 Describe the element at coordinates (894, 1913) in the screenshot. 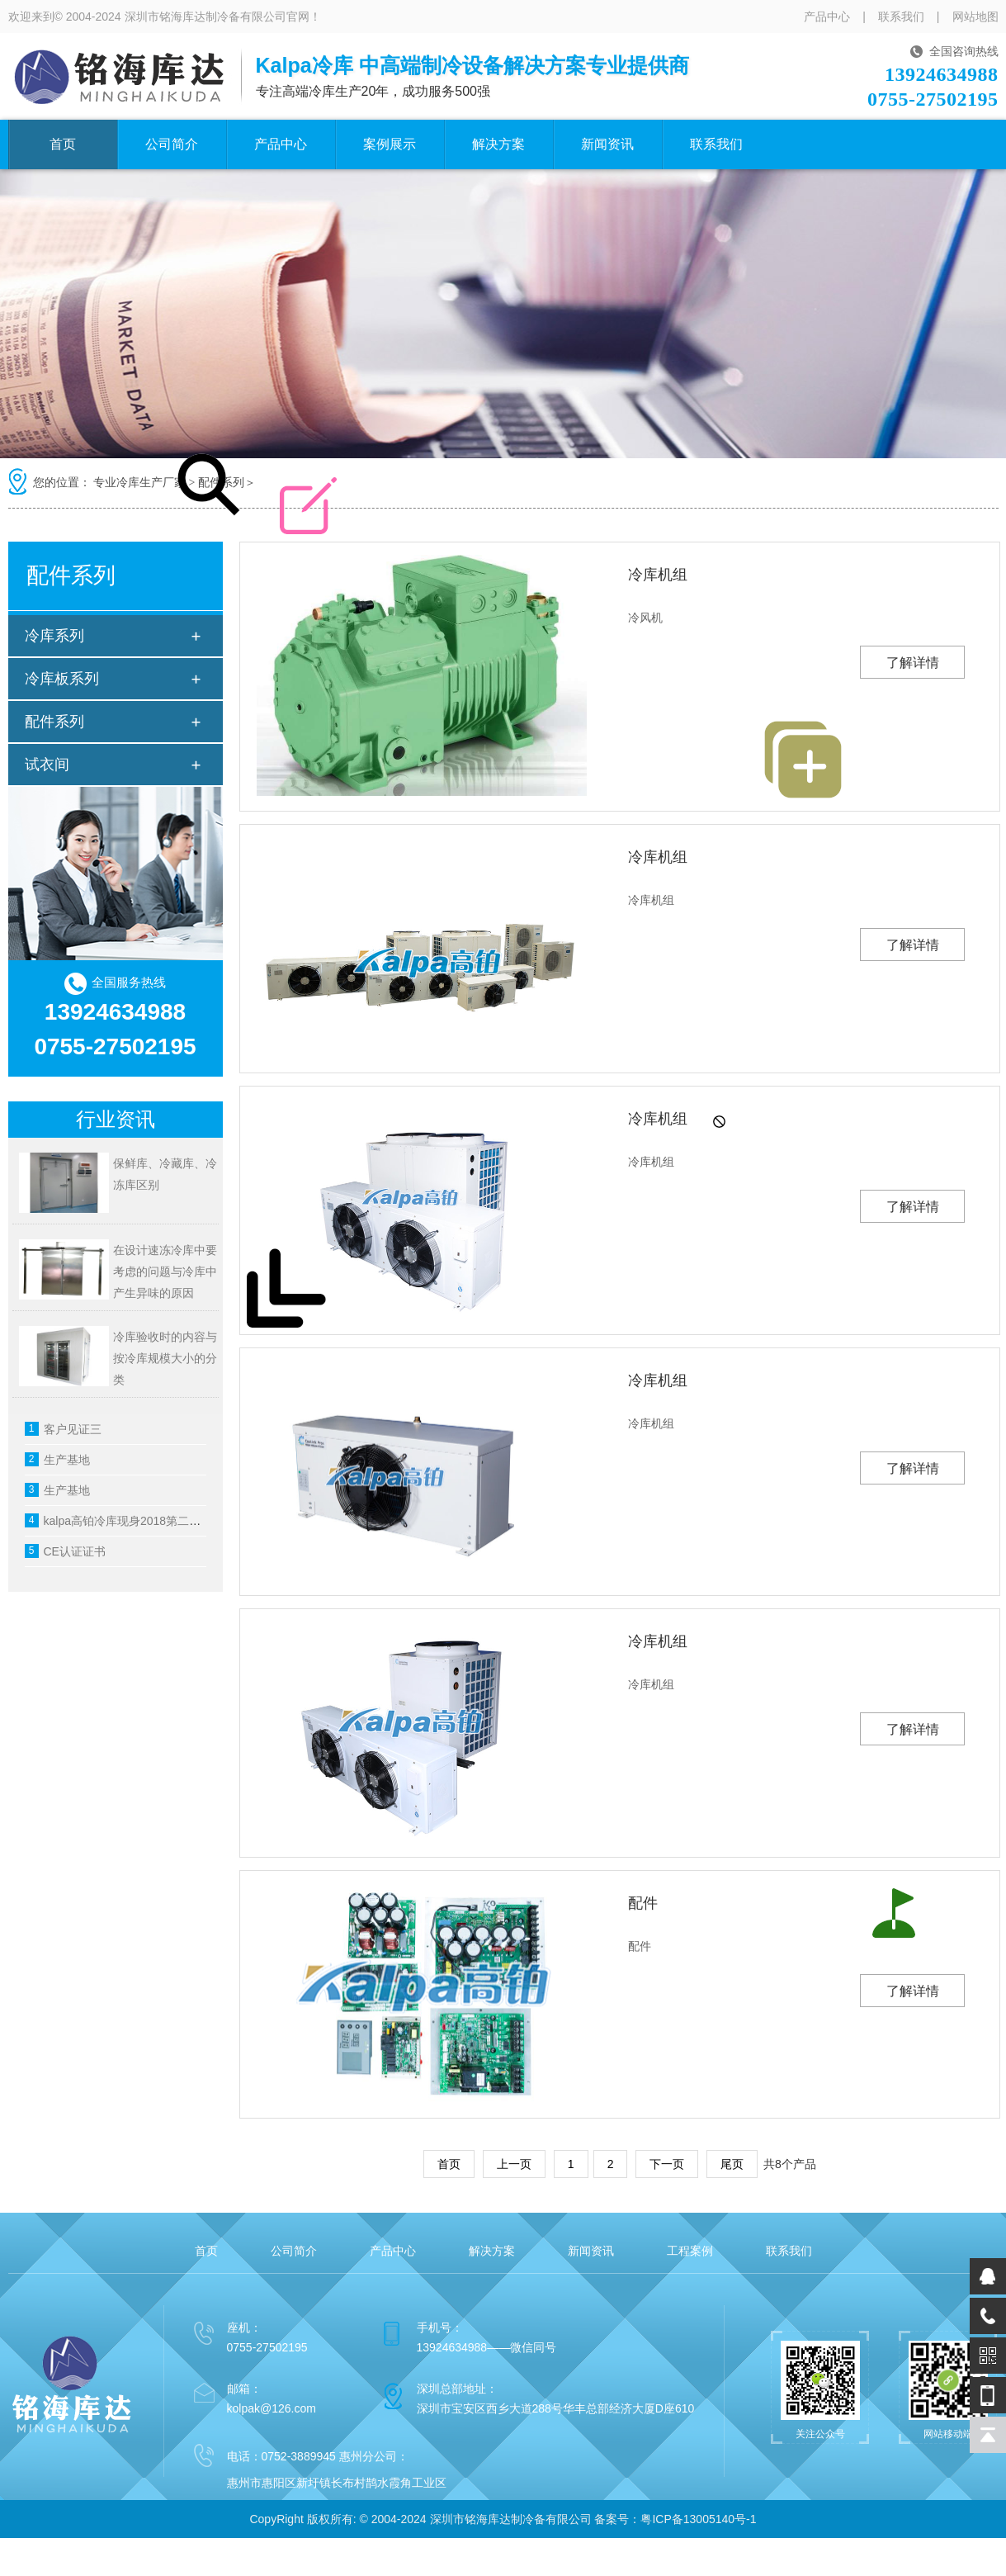

I see `view golf courses or activities` at that location.